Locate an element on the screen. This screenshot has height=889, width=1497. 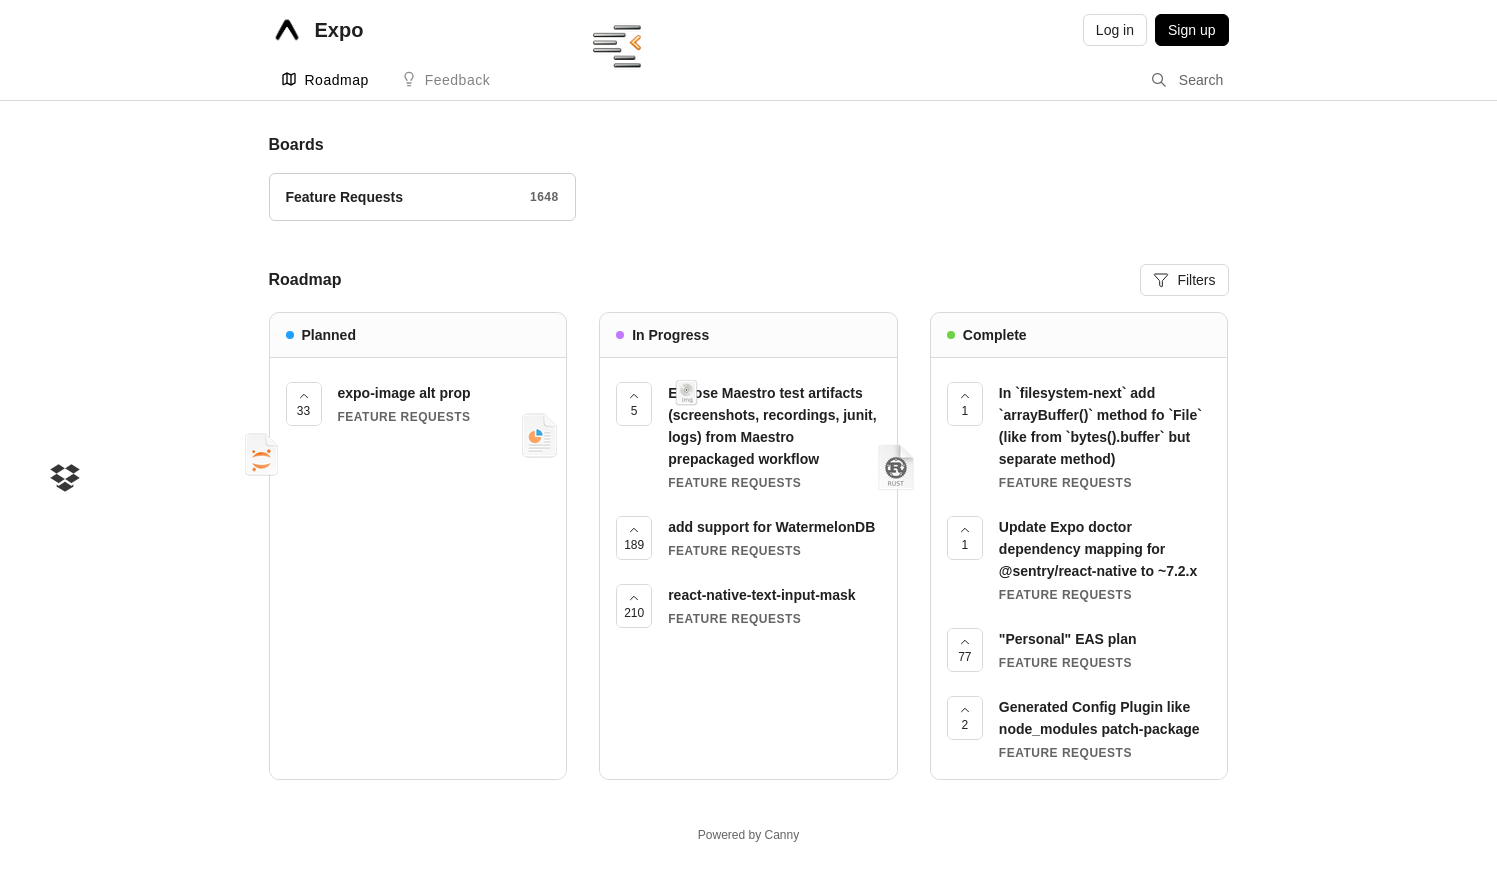
jupyter notebook file is located at coordinates (261, 454).